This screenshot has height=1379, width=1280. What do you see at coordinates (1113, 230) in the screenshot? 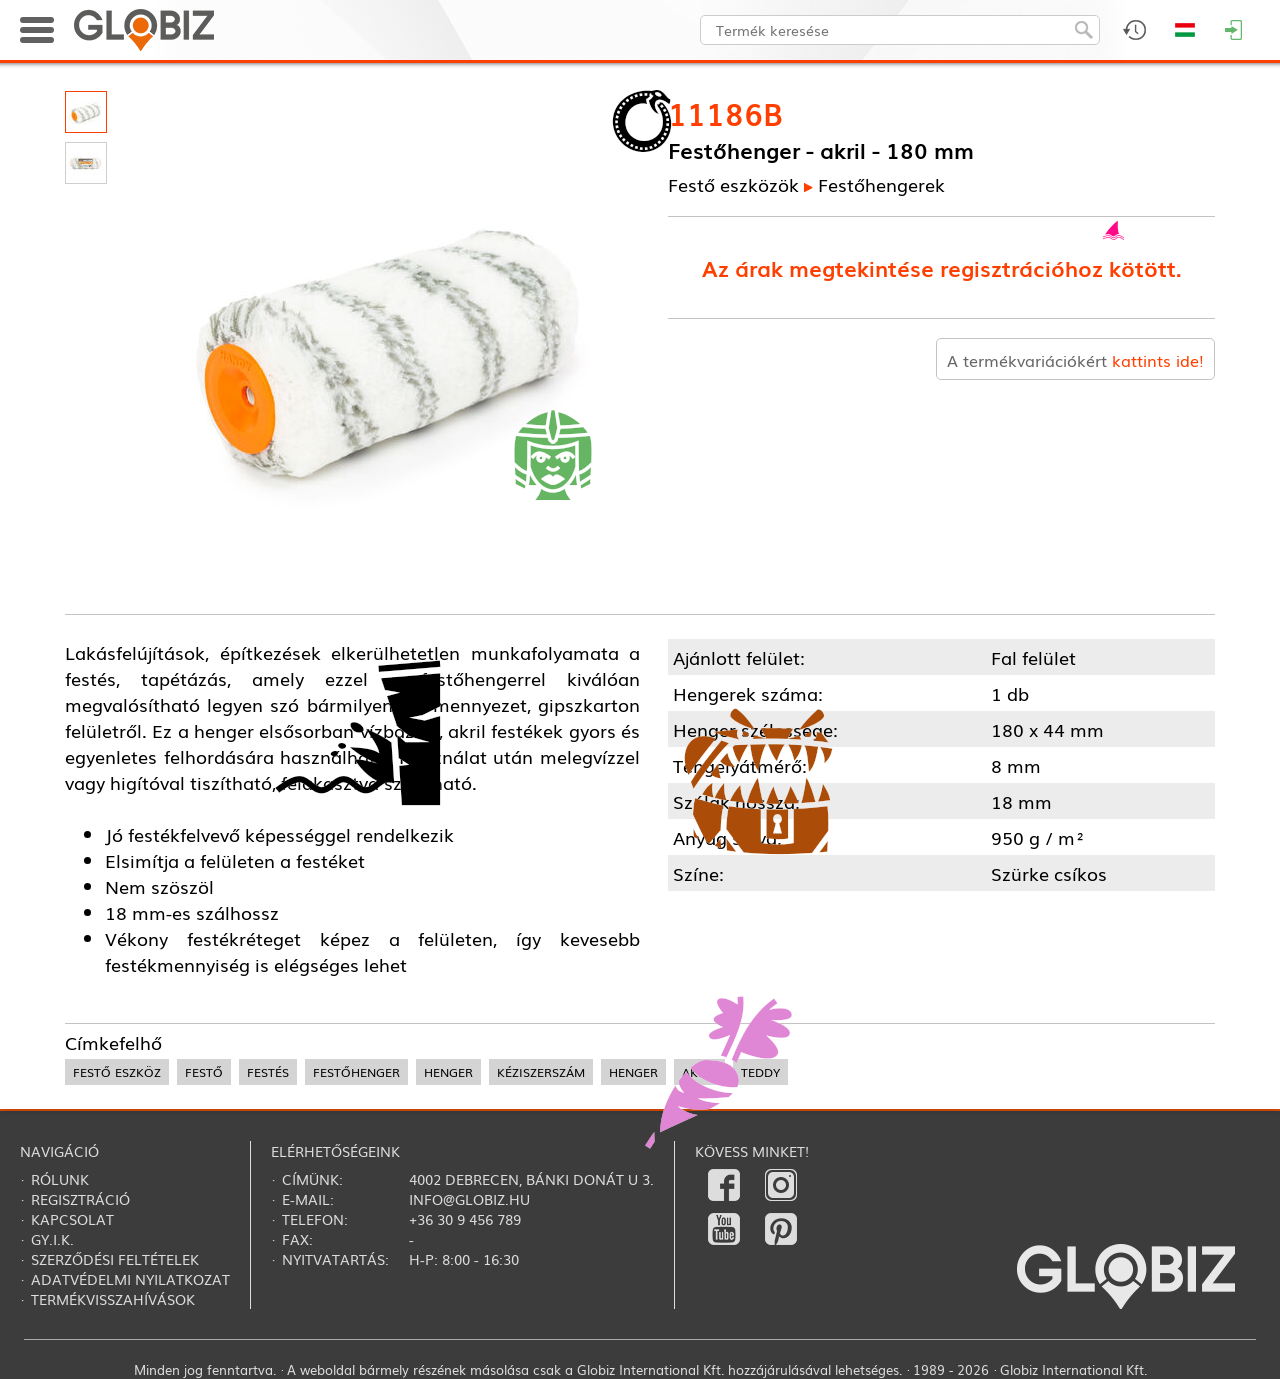
I see `indicates shark or dangerous water warning` at bounding box center [1113, 230].